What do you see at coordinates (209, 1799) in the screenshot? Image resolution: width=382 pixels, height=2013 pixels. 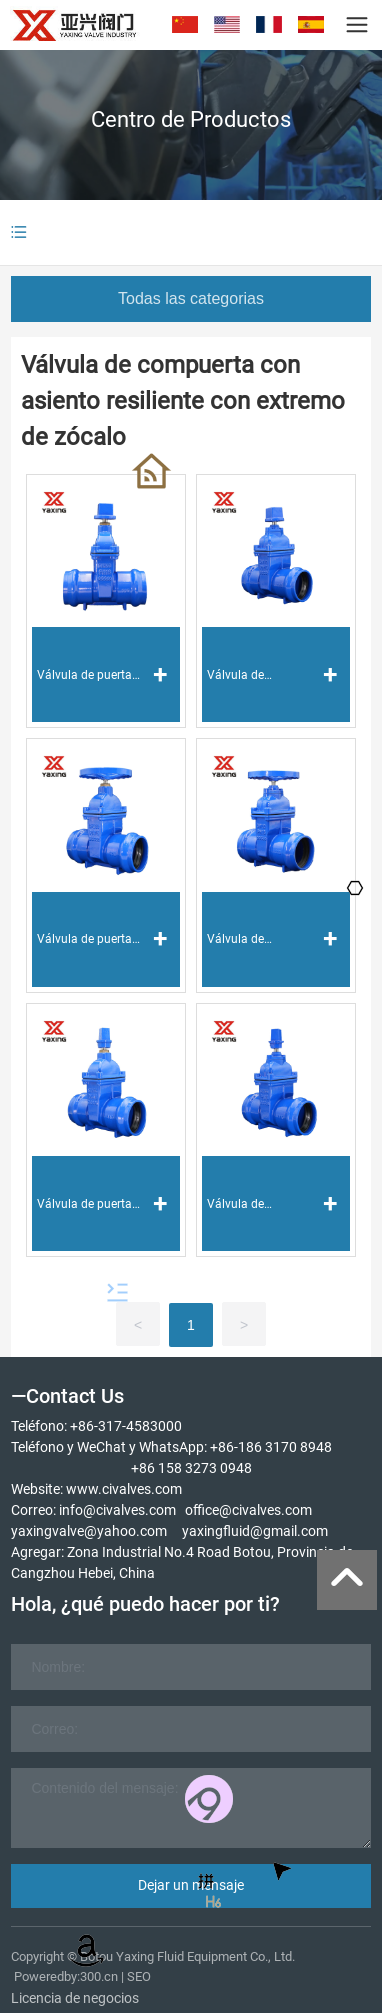 I see `visit AppVeyor CI/CD platform` at bounding box center [209, 1799].